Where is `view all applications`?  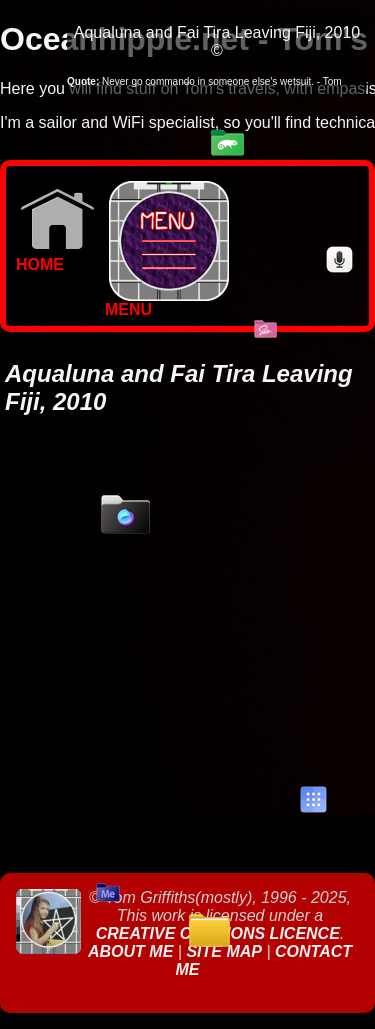 view all applications is located at coordinates (313, 799).